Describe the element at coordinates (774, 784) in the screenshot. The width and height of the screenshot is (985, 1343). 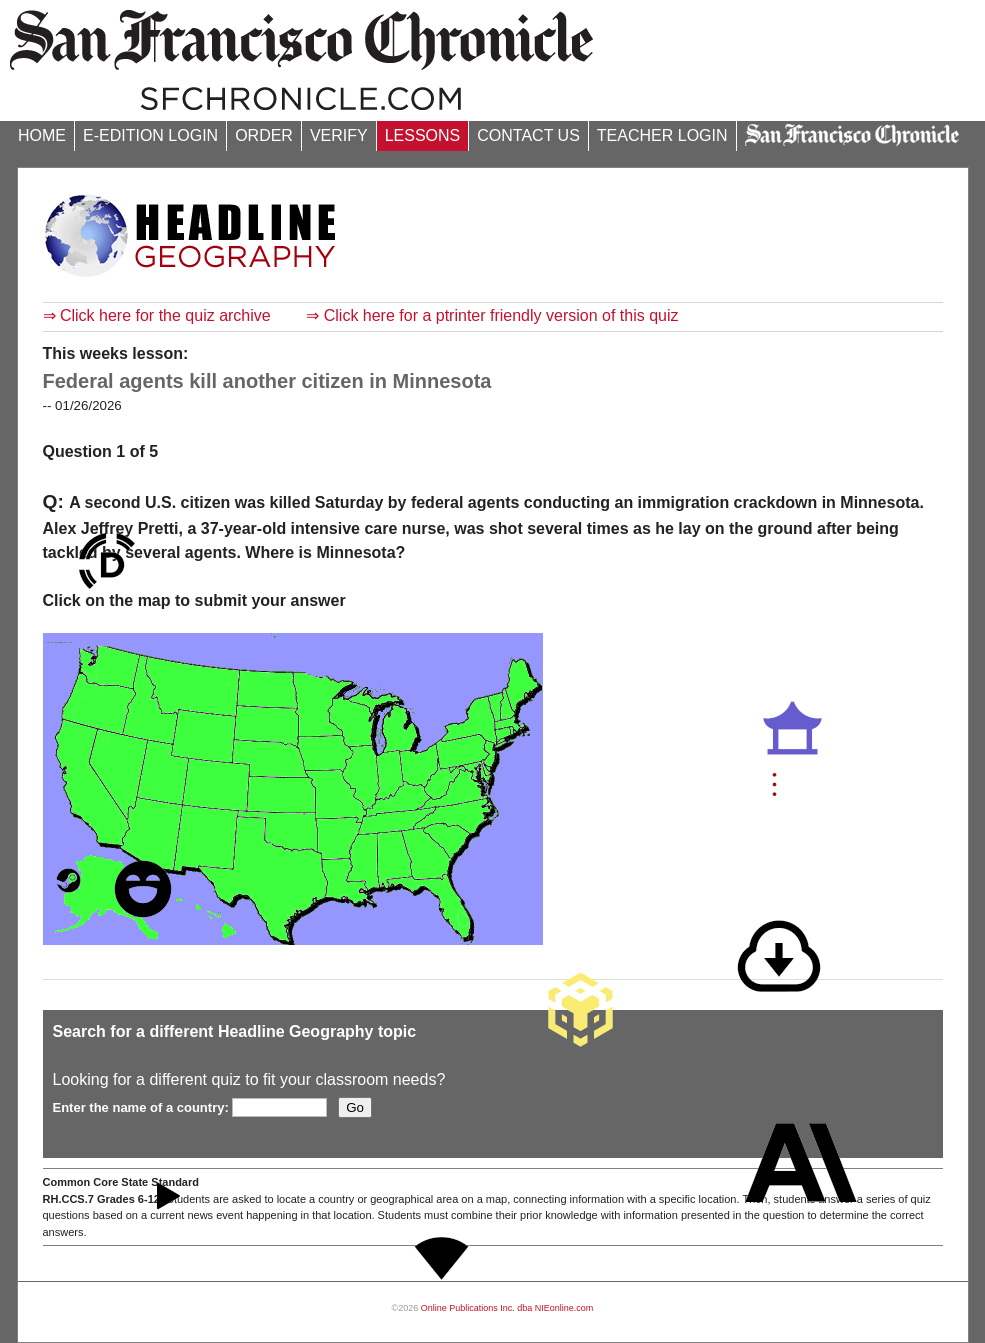
I see `open more options menu` at that location.